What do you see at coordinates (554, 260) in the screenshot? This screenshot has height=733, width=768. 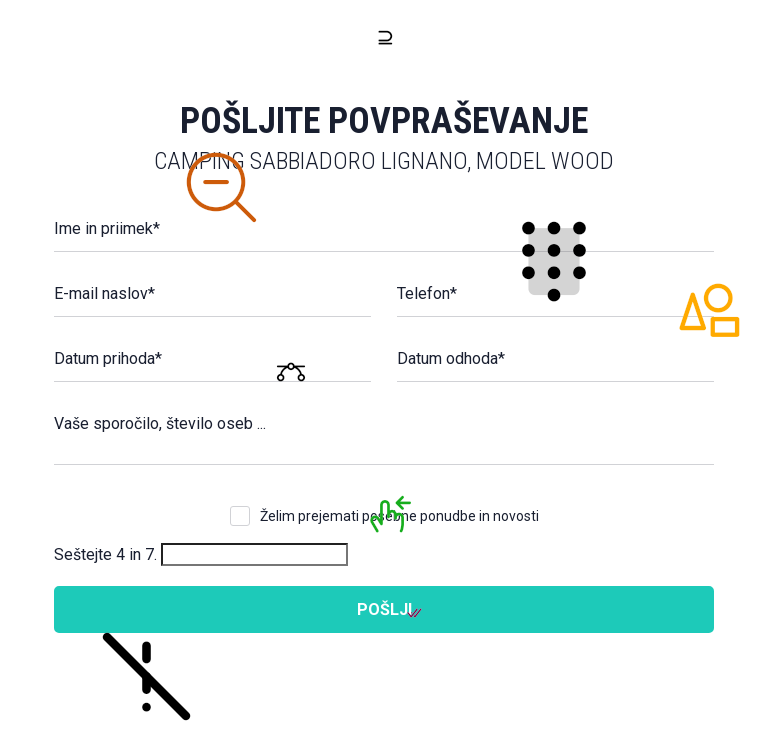 I see `open numeric keypad for input` at bounding box center [554, 260].